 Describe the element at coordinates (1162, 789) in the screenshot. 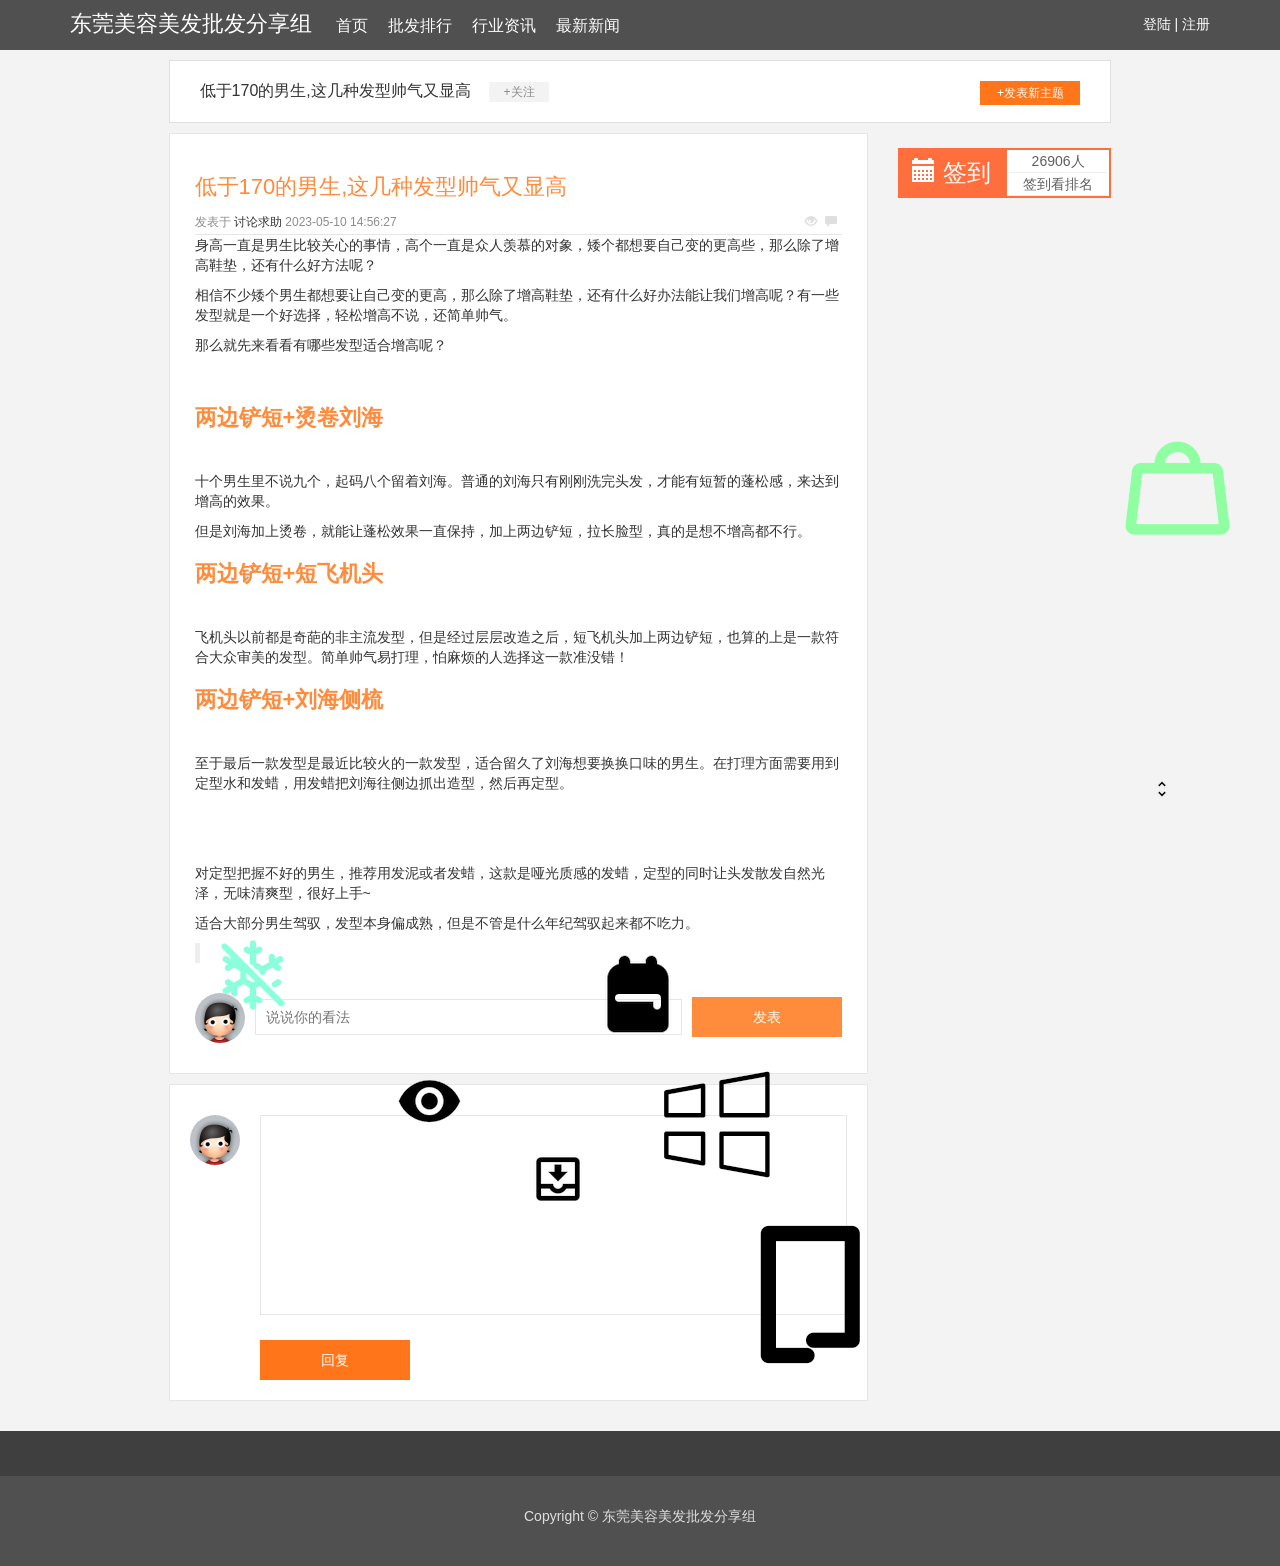

I see `expand to show more content` at that location.